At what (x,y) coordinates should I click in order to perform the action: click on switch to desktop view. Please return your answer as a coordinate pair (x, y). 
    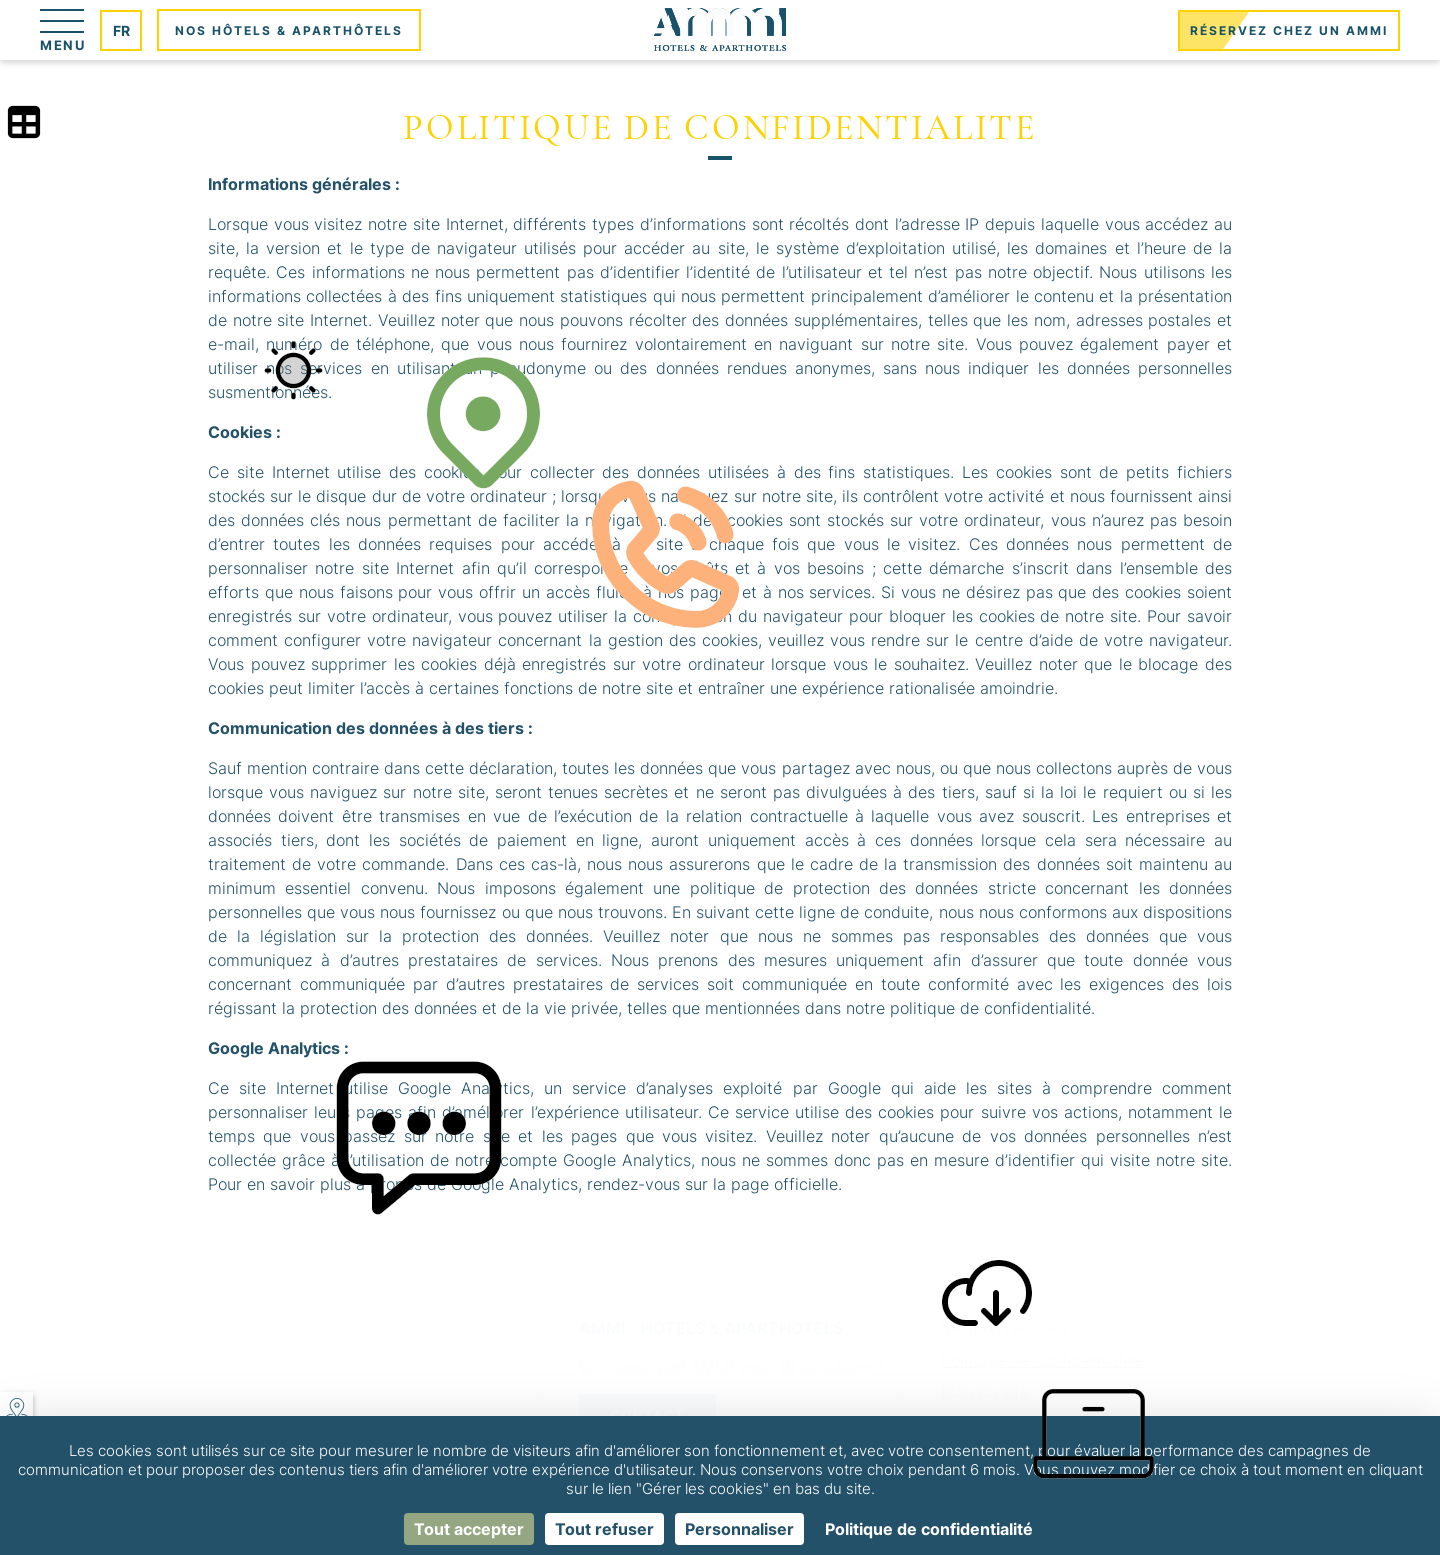
    Looking at the image, I should click on (1093, 1431).